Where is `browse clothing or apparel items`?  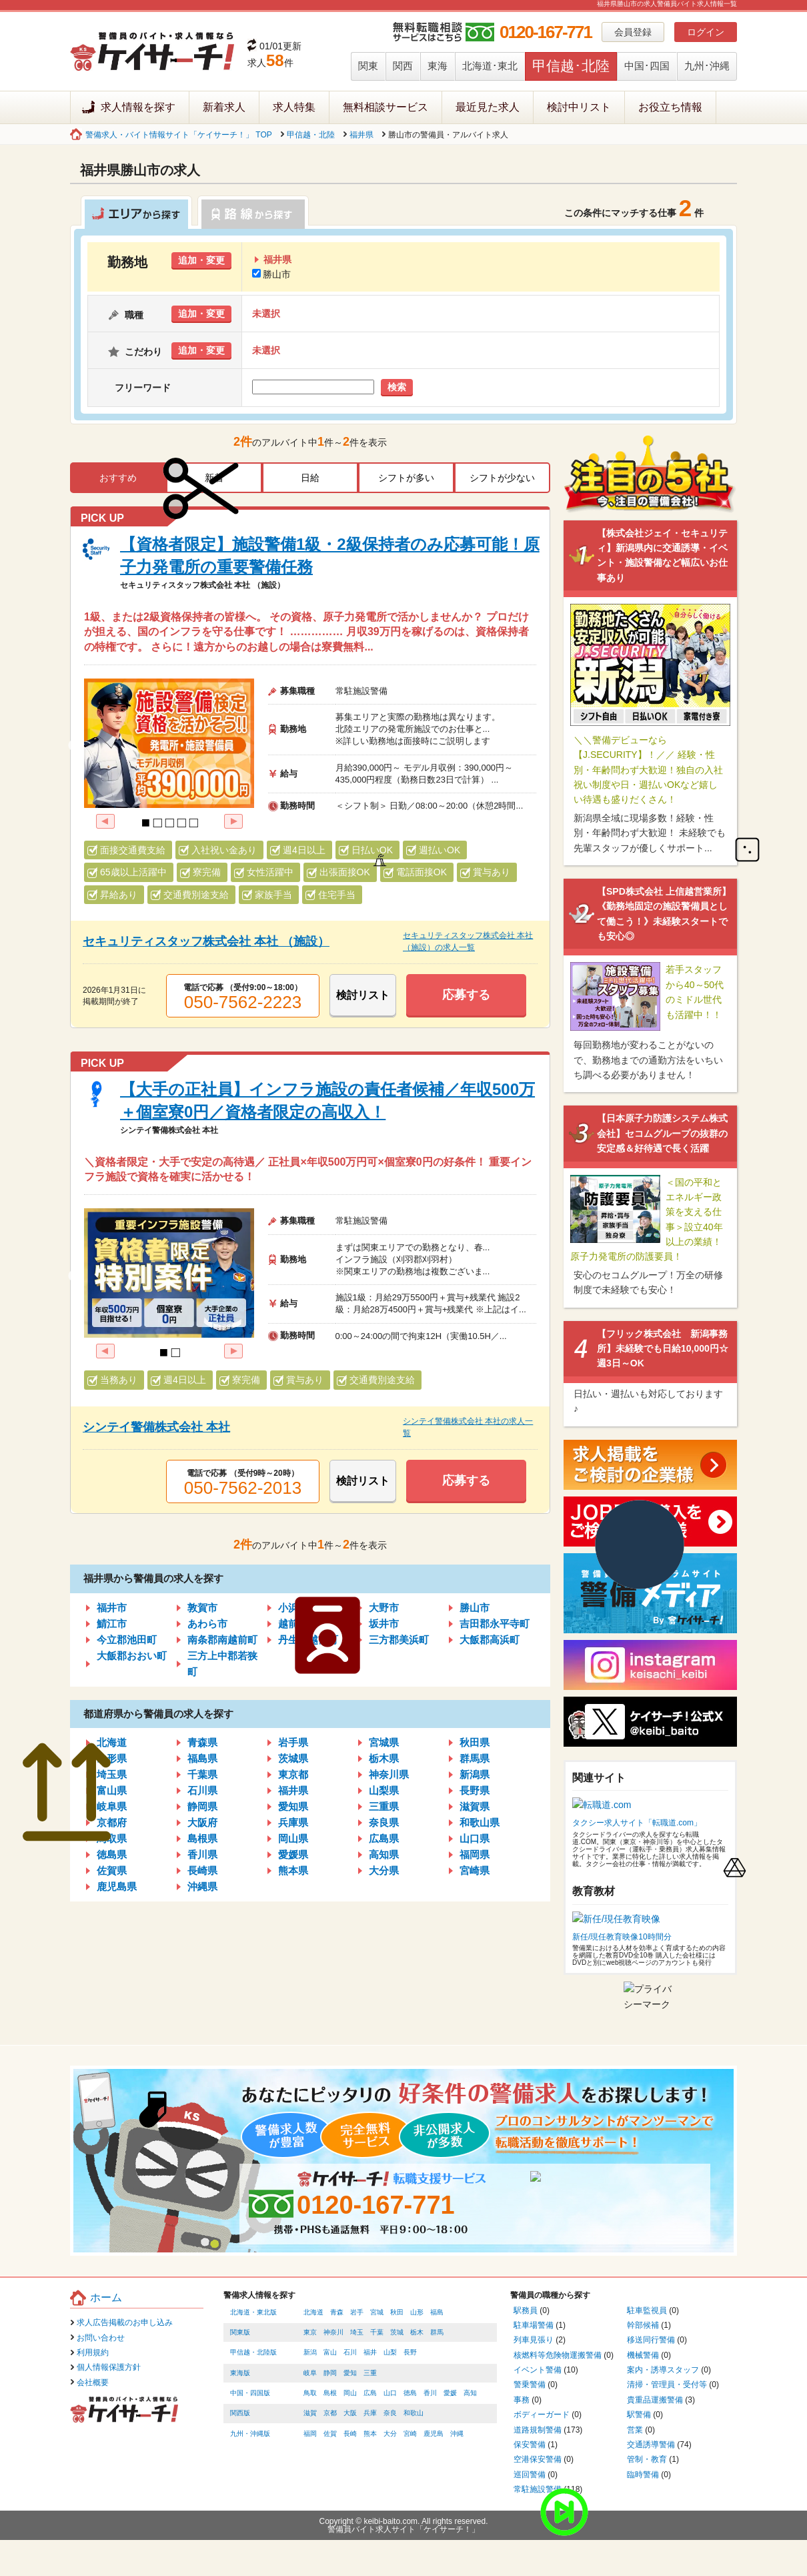 browse clothing or apparel items is located at coordinates (154, 2109).